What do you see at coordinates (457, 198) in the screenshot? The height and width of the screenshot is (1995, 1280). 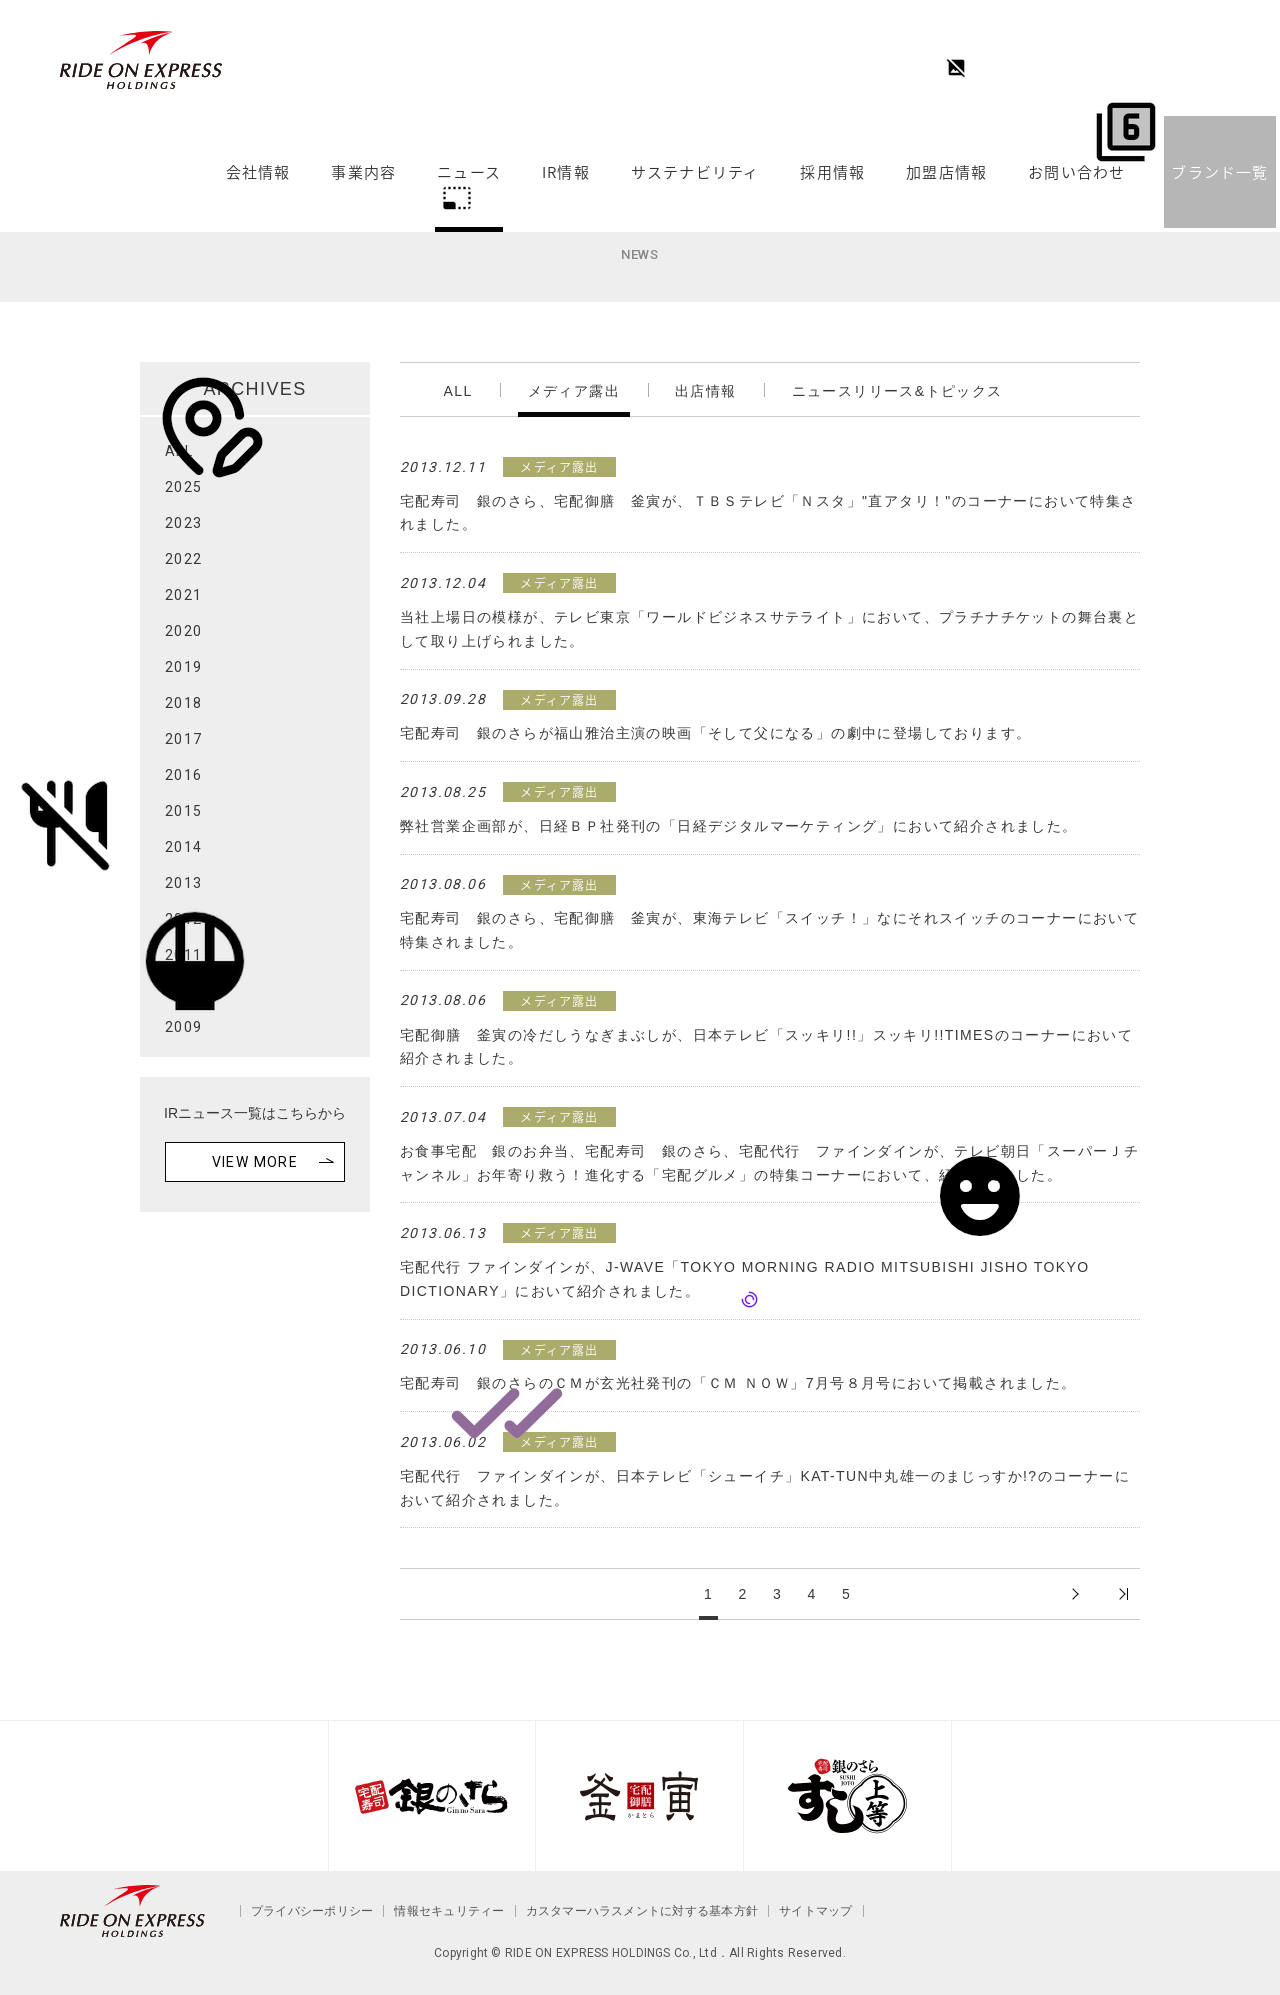 I see `resize image to smaller dimensions` at bounding box center [457, 198].